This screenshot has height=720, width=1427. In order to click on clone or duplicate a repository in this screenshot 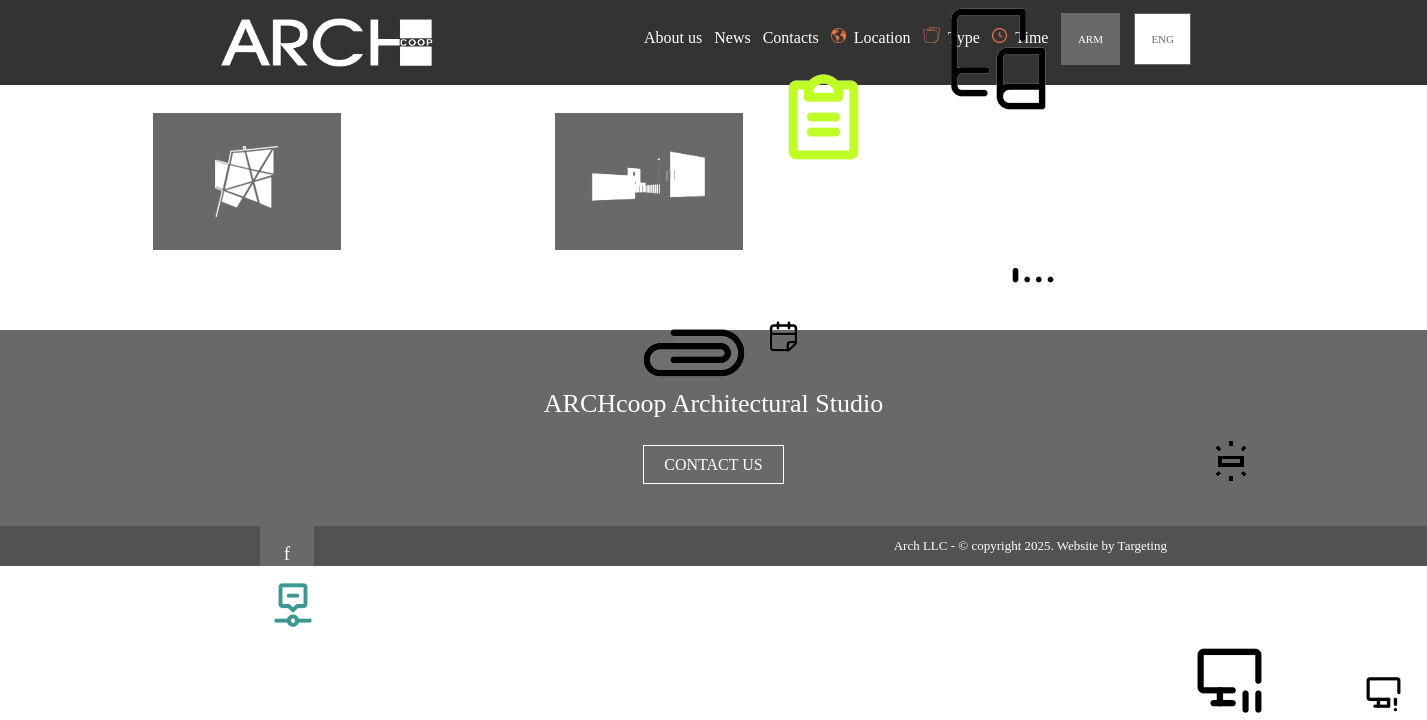, I will do `click(995, 59)`.